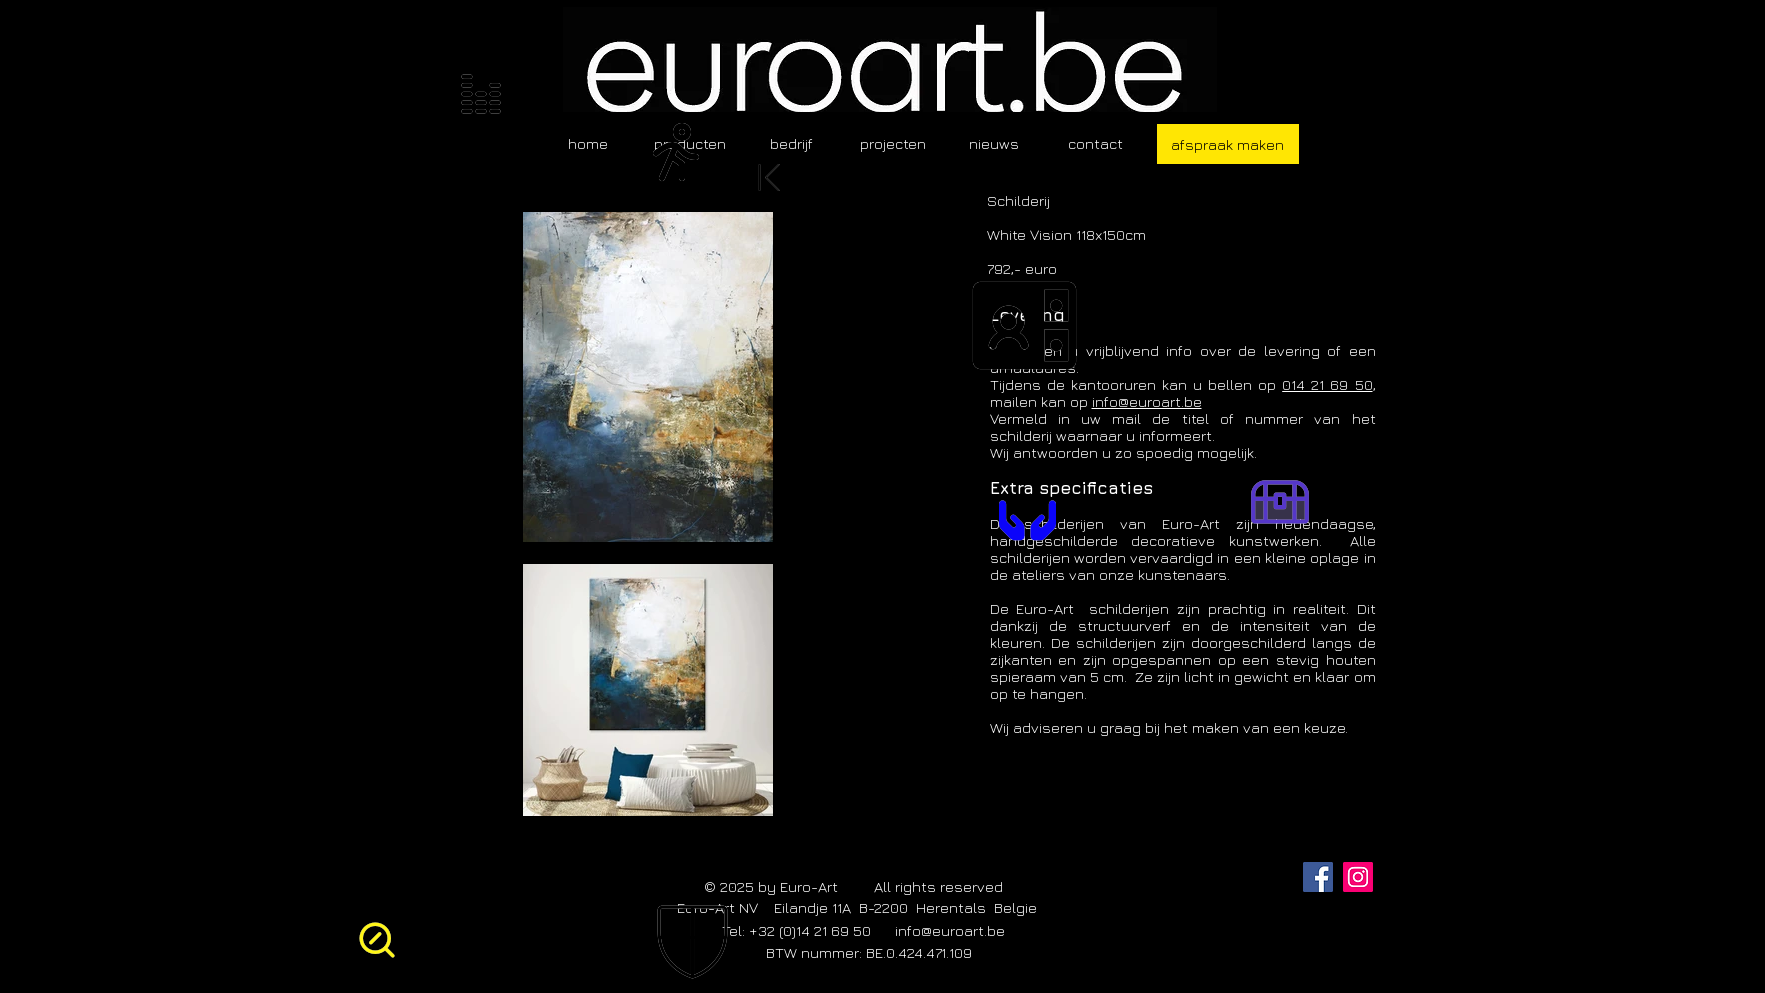  Describe the element at coordinates (377, 940) in the screenshot. I see `search is disabled or unavailable` at that location.